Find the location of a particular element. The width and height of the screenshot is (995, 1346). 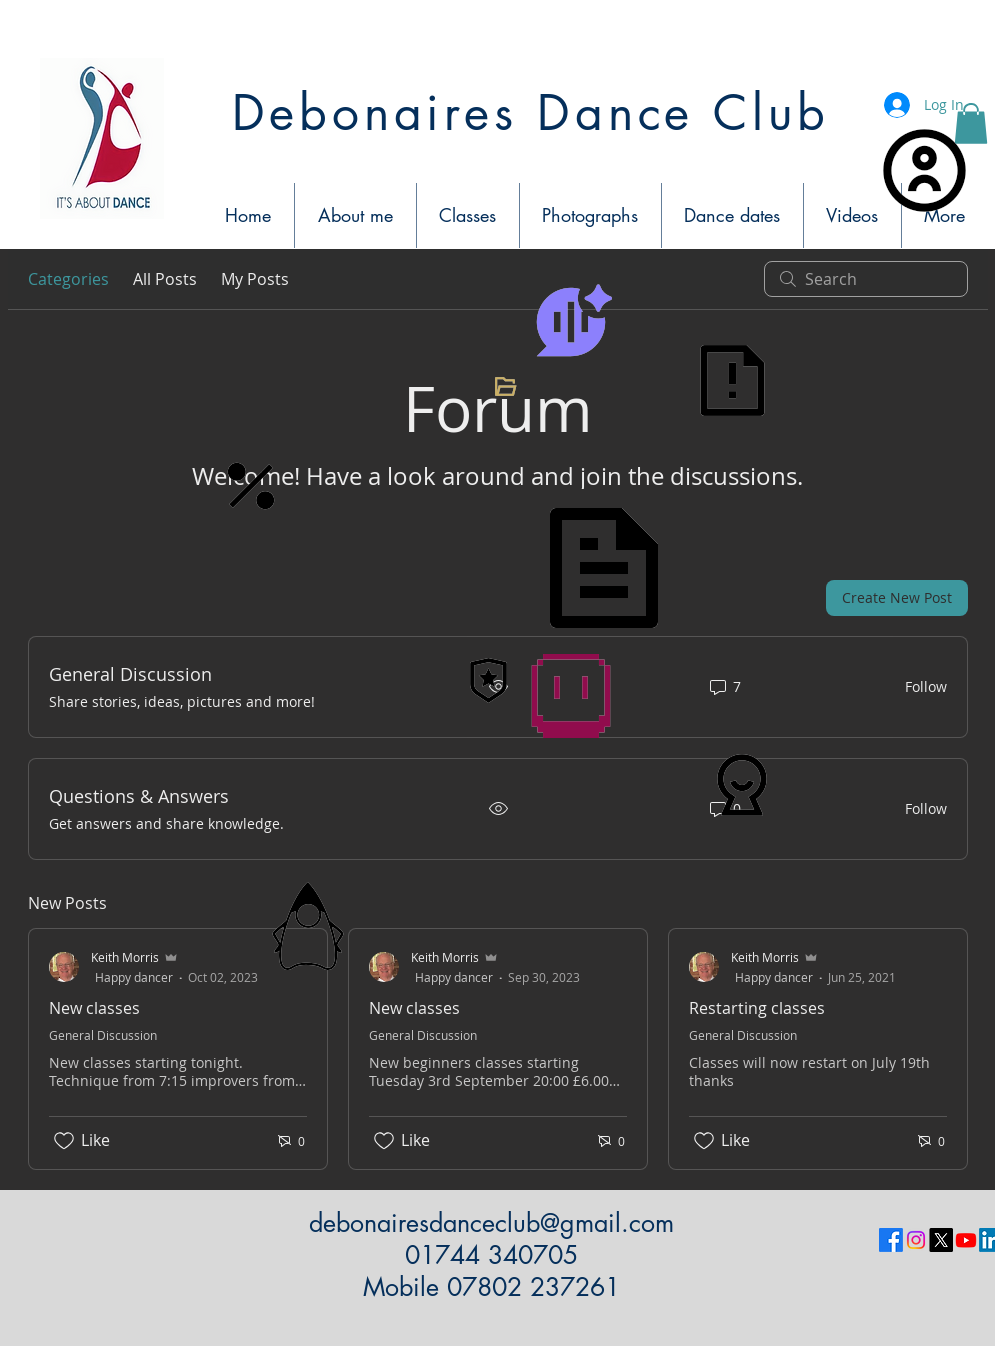

start a voice conversation with AI assistant is located at coordinates (571, 322).